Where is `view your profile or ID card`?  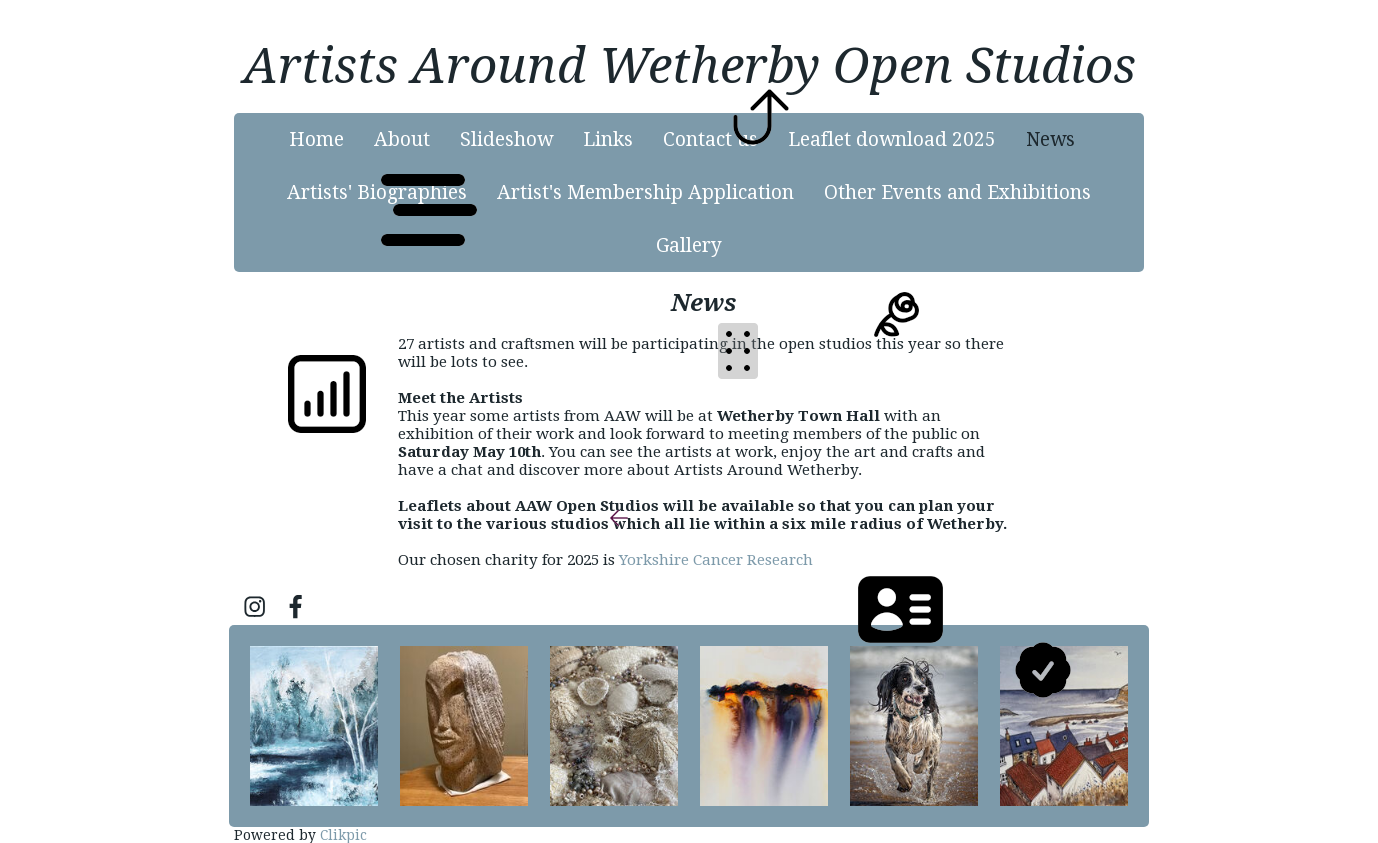
view your profile or ID card is located at coordinates (900, 609).